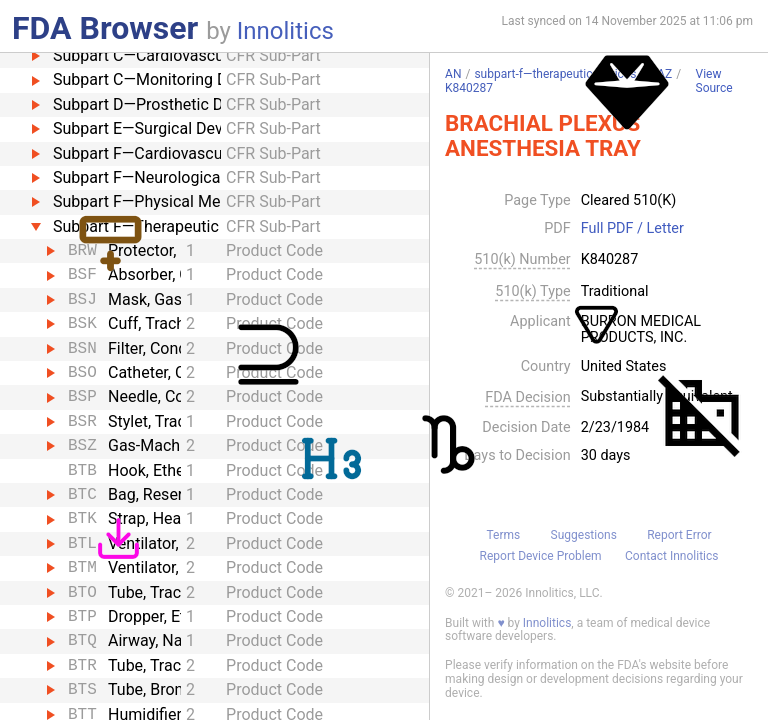 The height and width of the screenshot is (720, 768). Describe the element at coordinates (702, 413) in the screenshot. I see `indicates a website or domain is unavailable` at that location.